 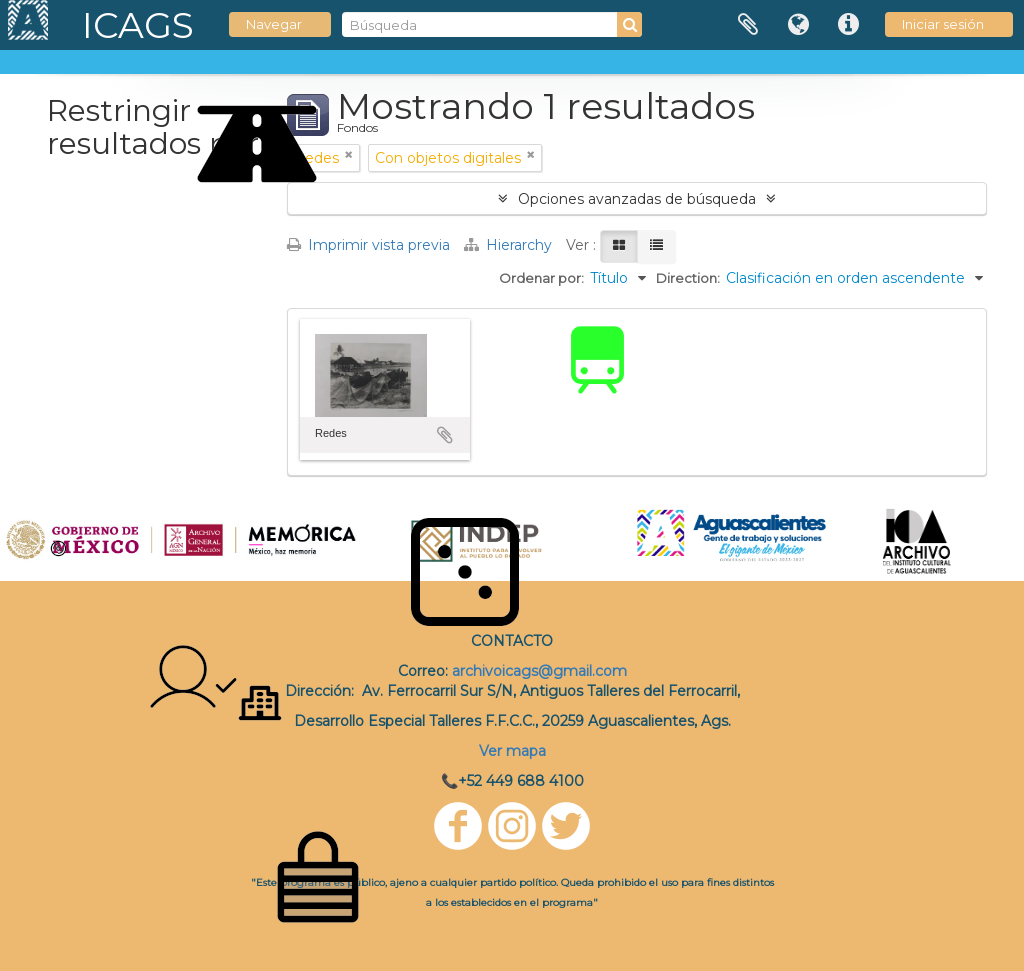 What do you see at coordinates (465, 572) in the screenshot?
I see `randomize or shuffle content` at bounding box center [465, 572].